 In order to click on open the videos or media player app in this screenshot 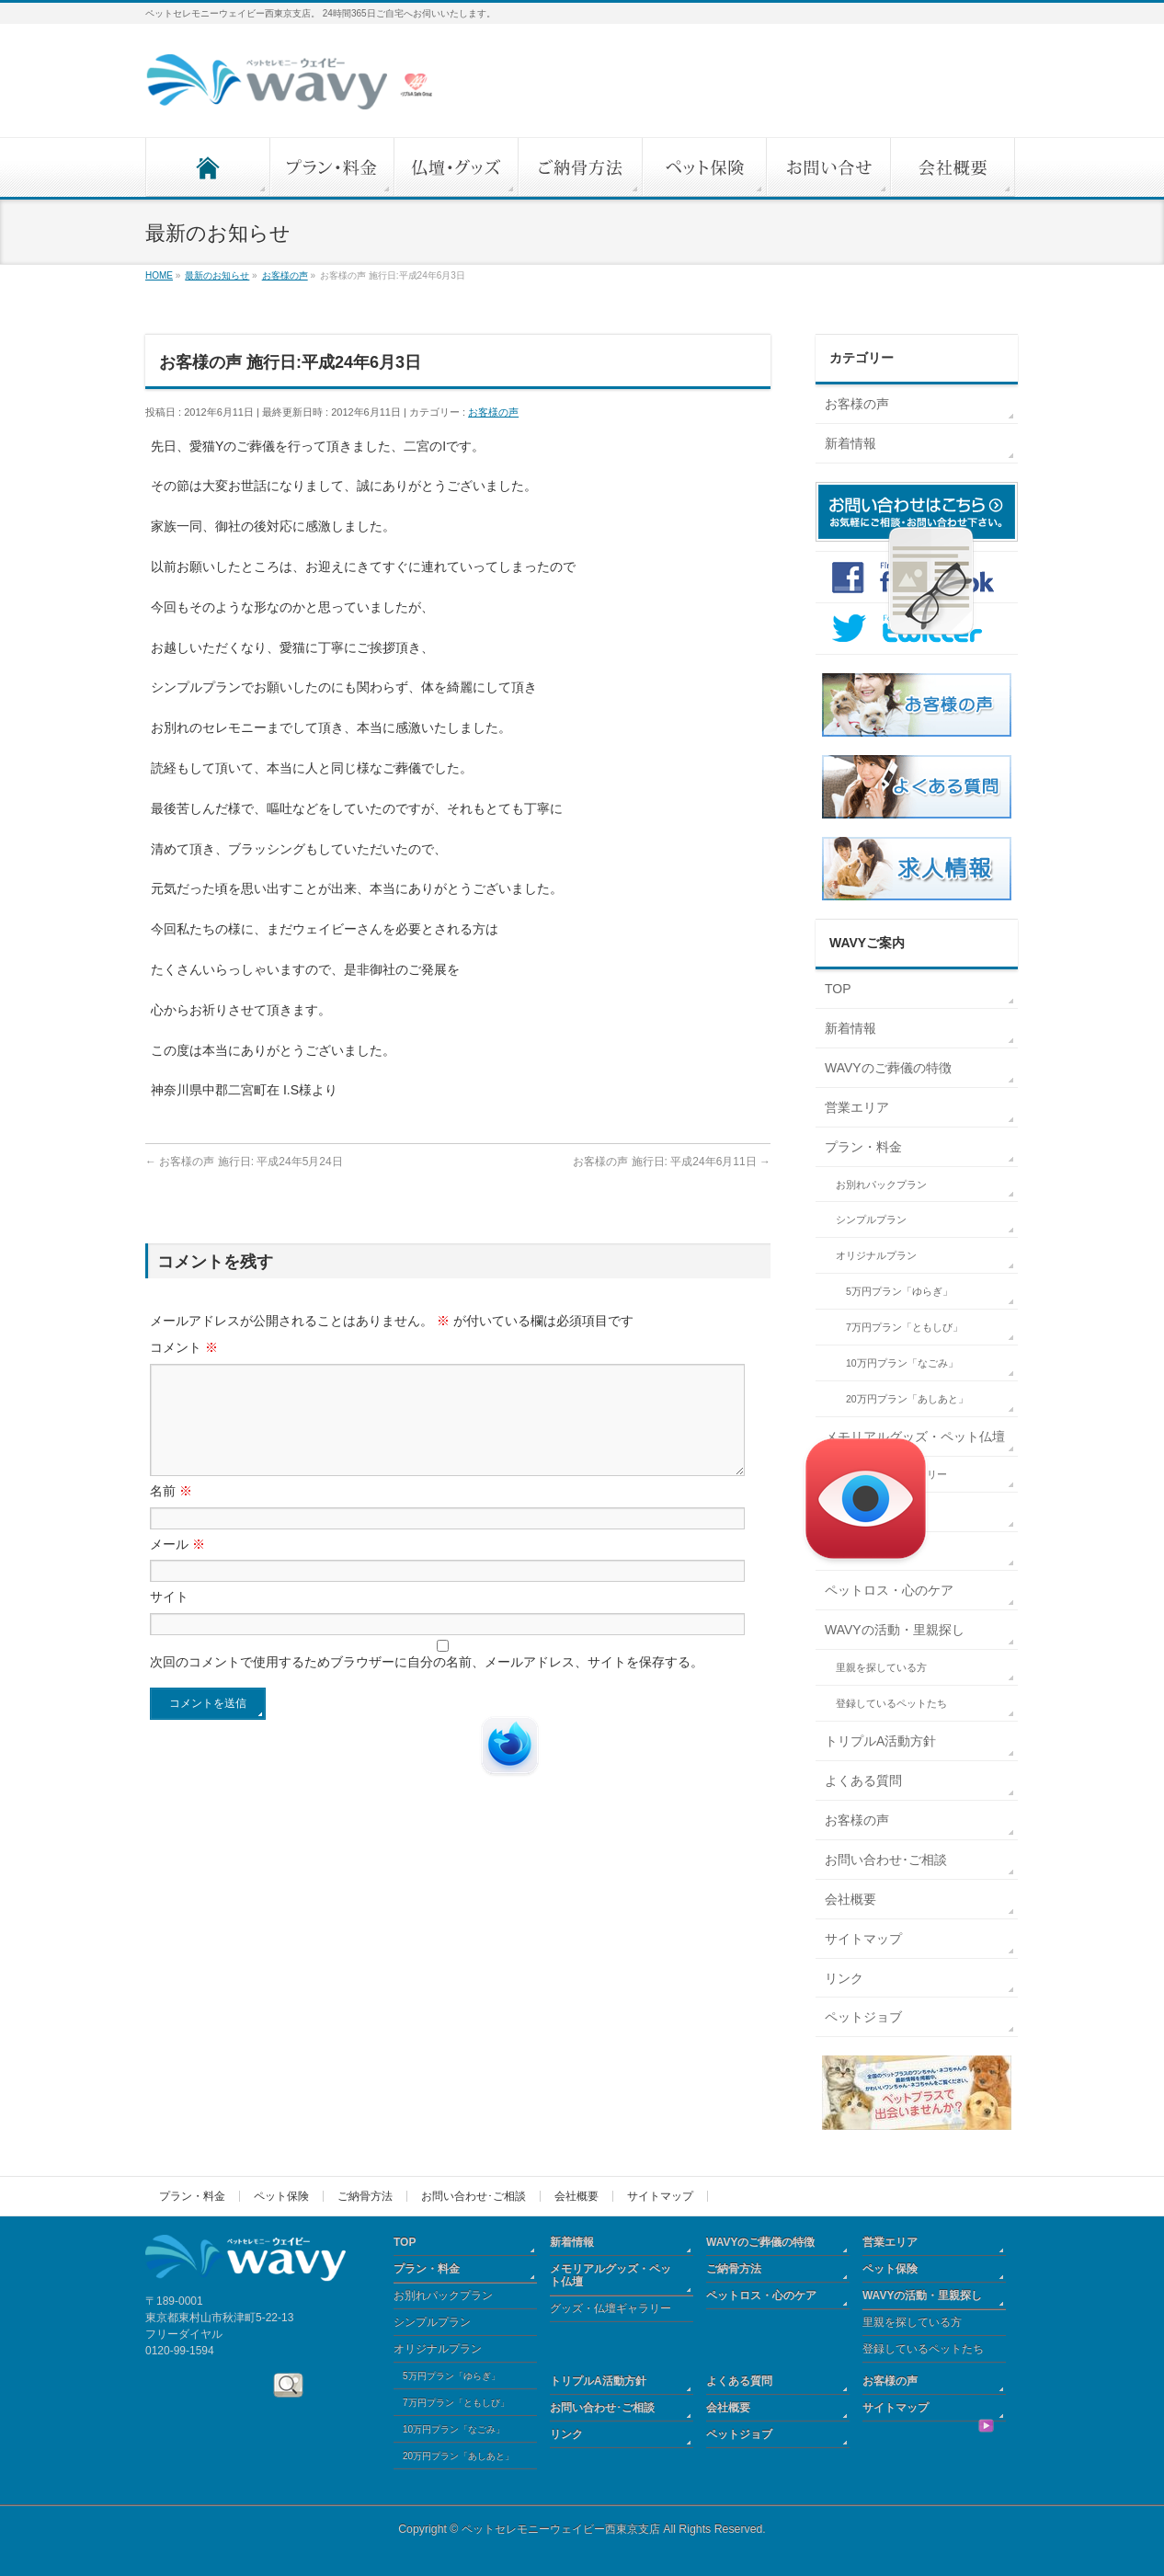, I will do `click(986, 2425)`.